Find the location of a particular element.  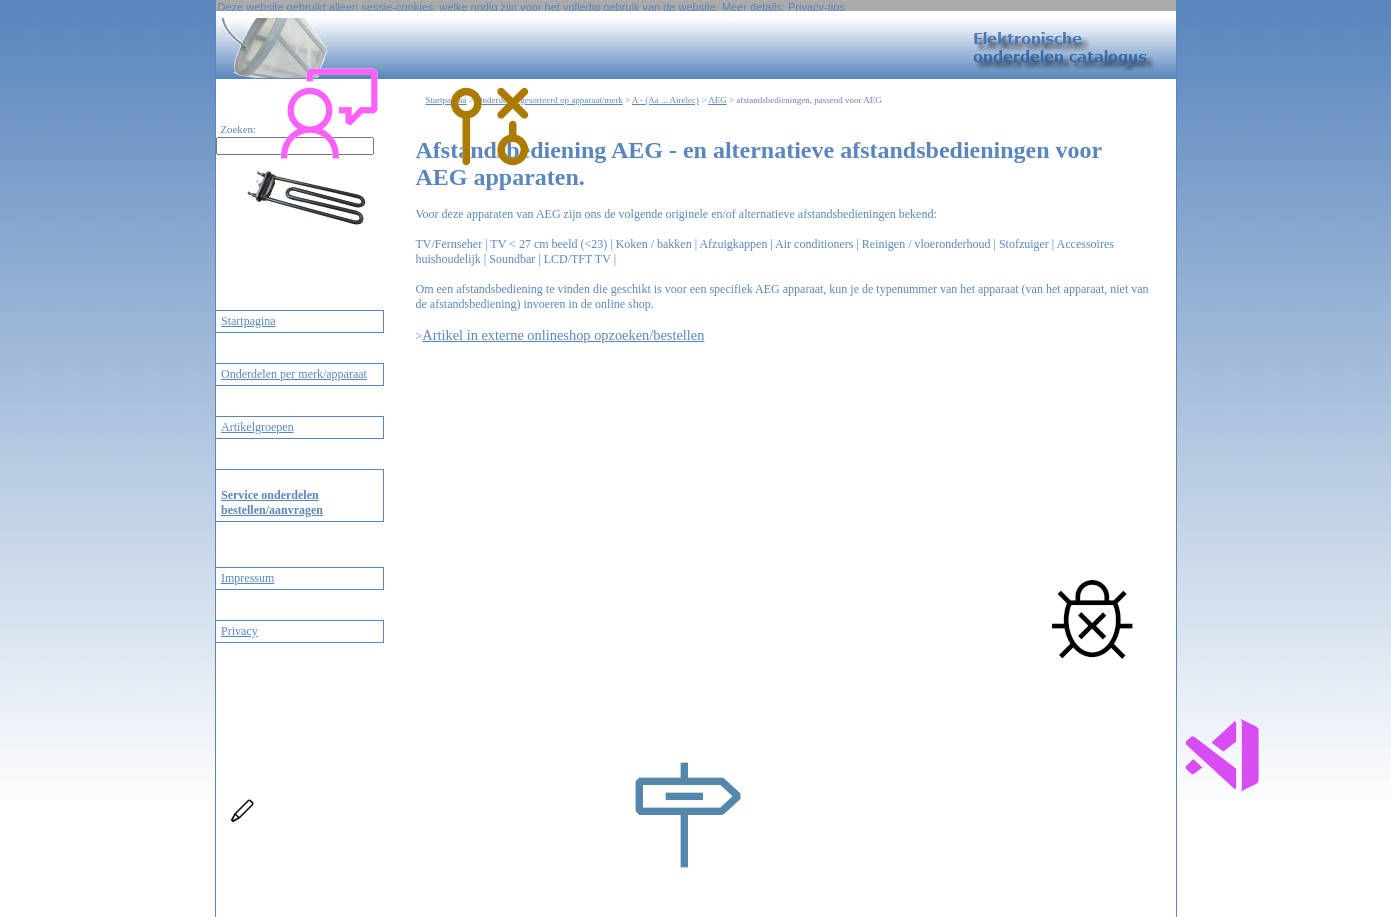

open visual studio code insiders is located at coordinates (1225, 758).